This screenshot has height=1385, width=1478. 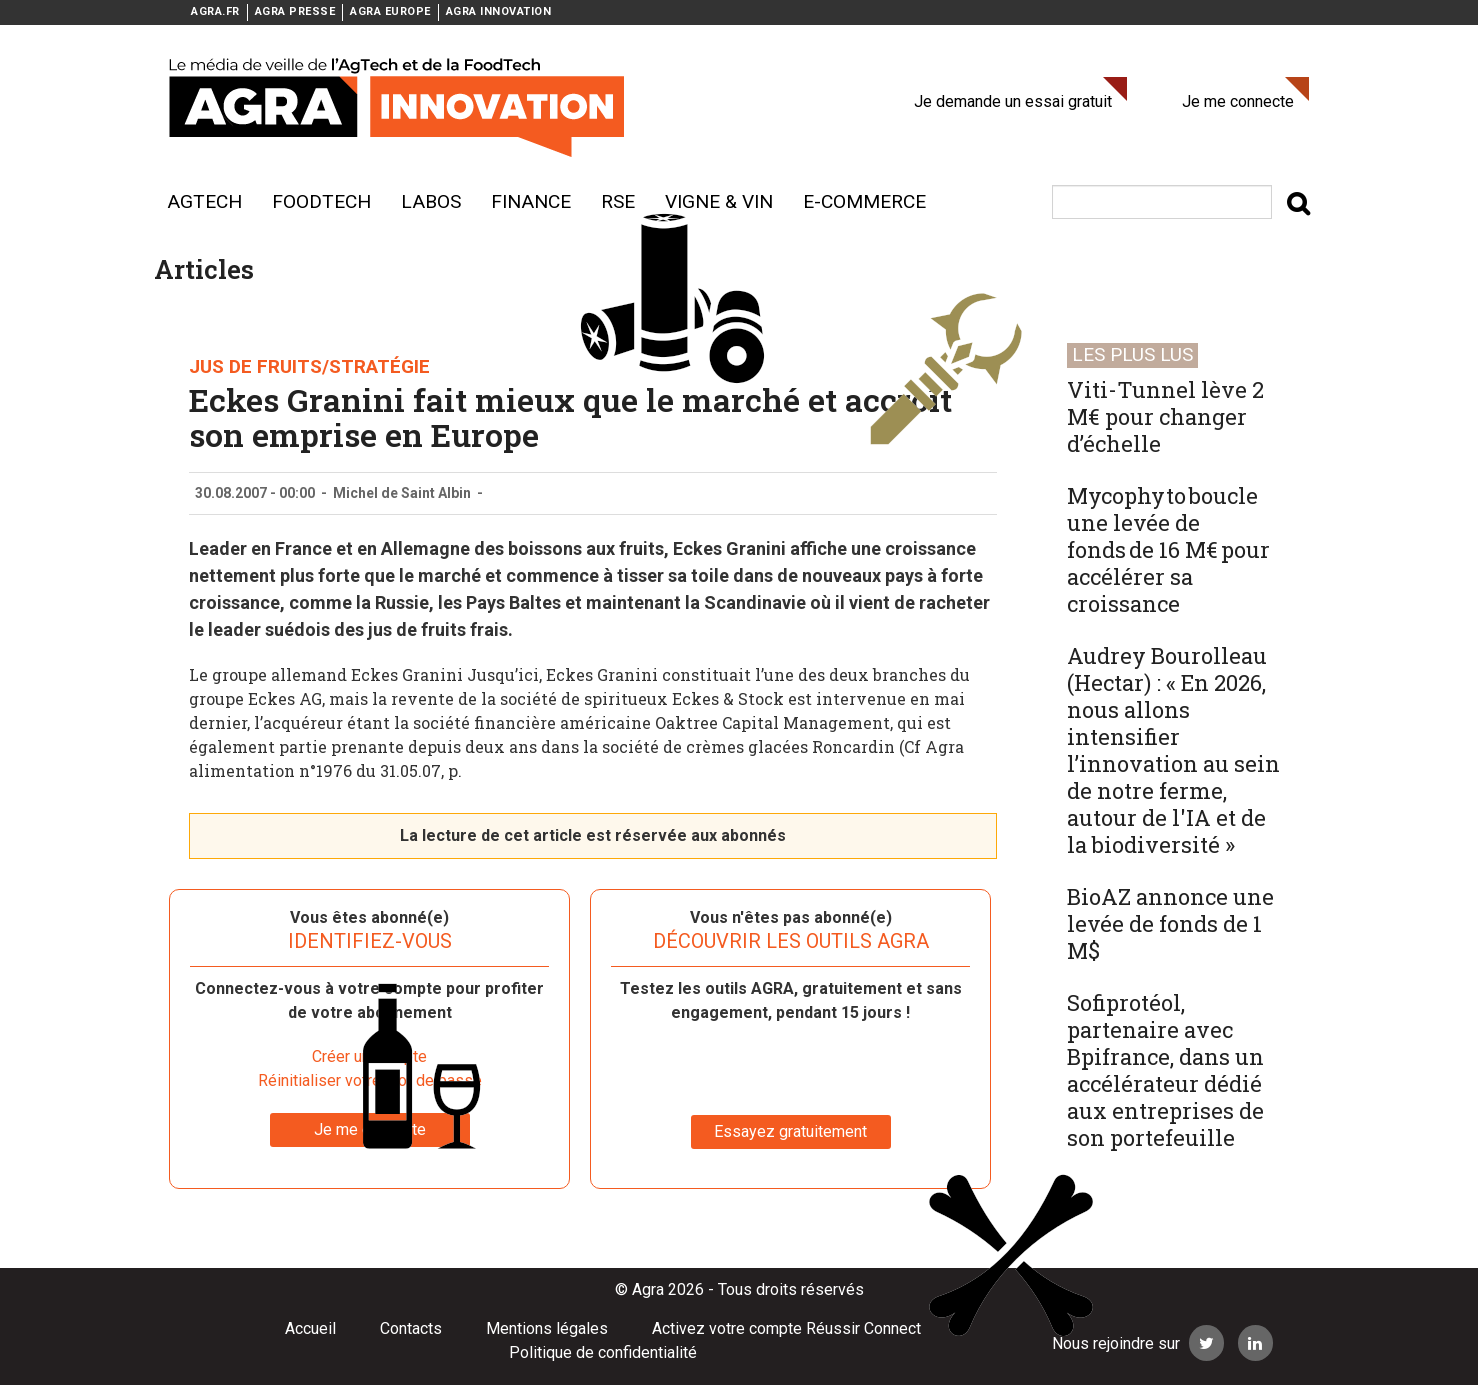 What do you see at coordinates (946, 368) in the screenshot?
I see `cast a lunar or night-themed spell` at bounding box center [946, 368].